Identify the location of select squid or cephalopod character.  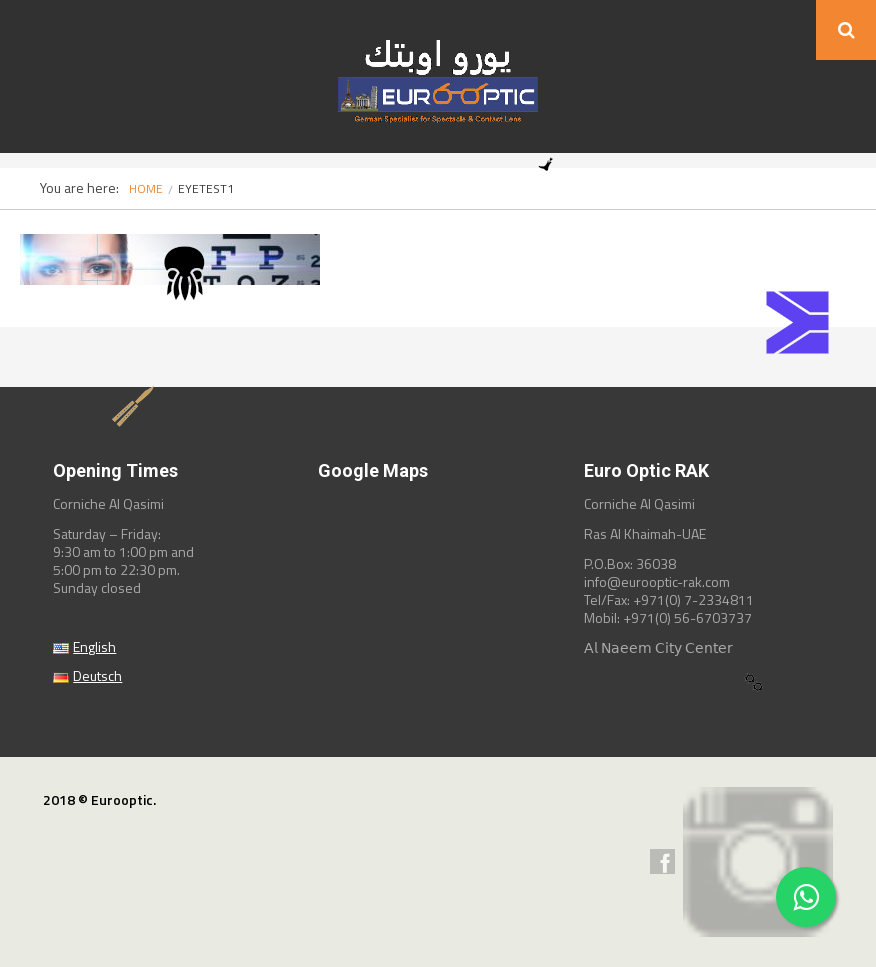
(184, 274).